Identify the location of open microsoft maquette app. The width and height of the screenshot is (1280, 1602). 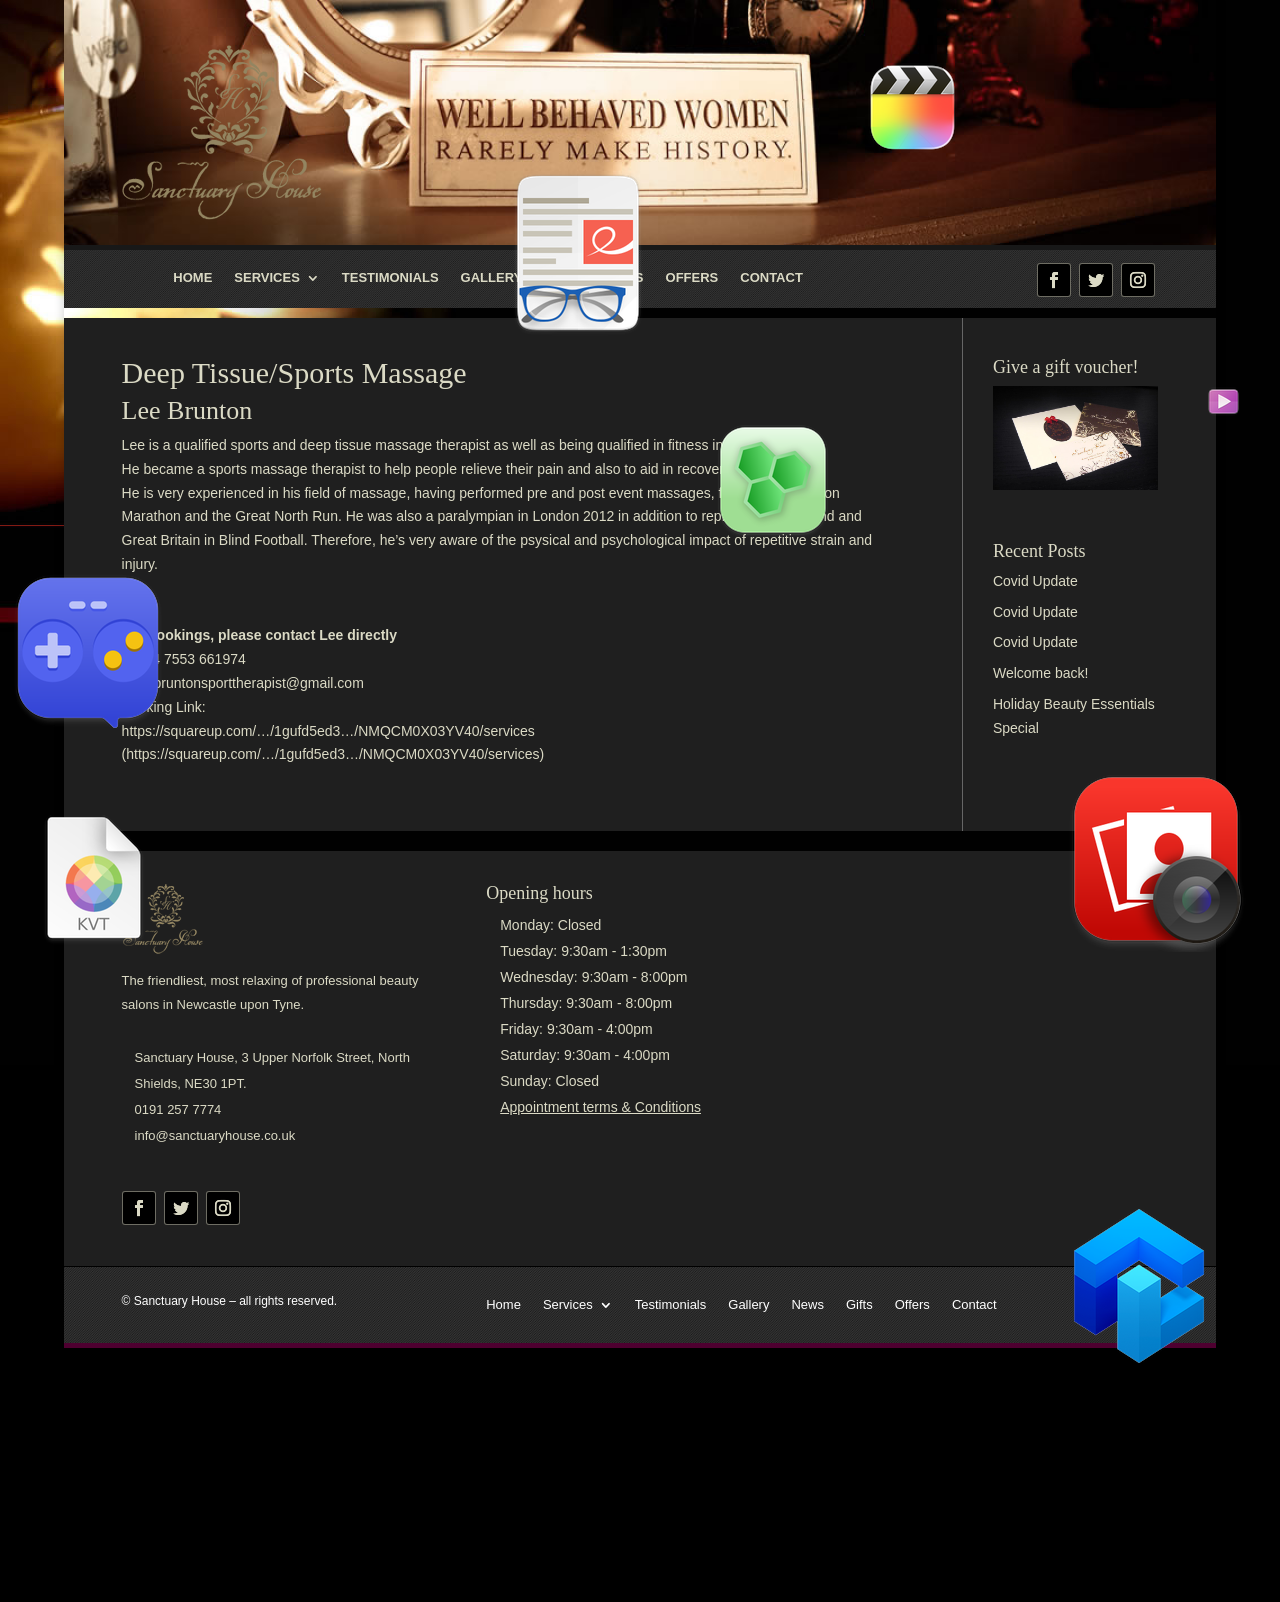
(1139, 1286).